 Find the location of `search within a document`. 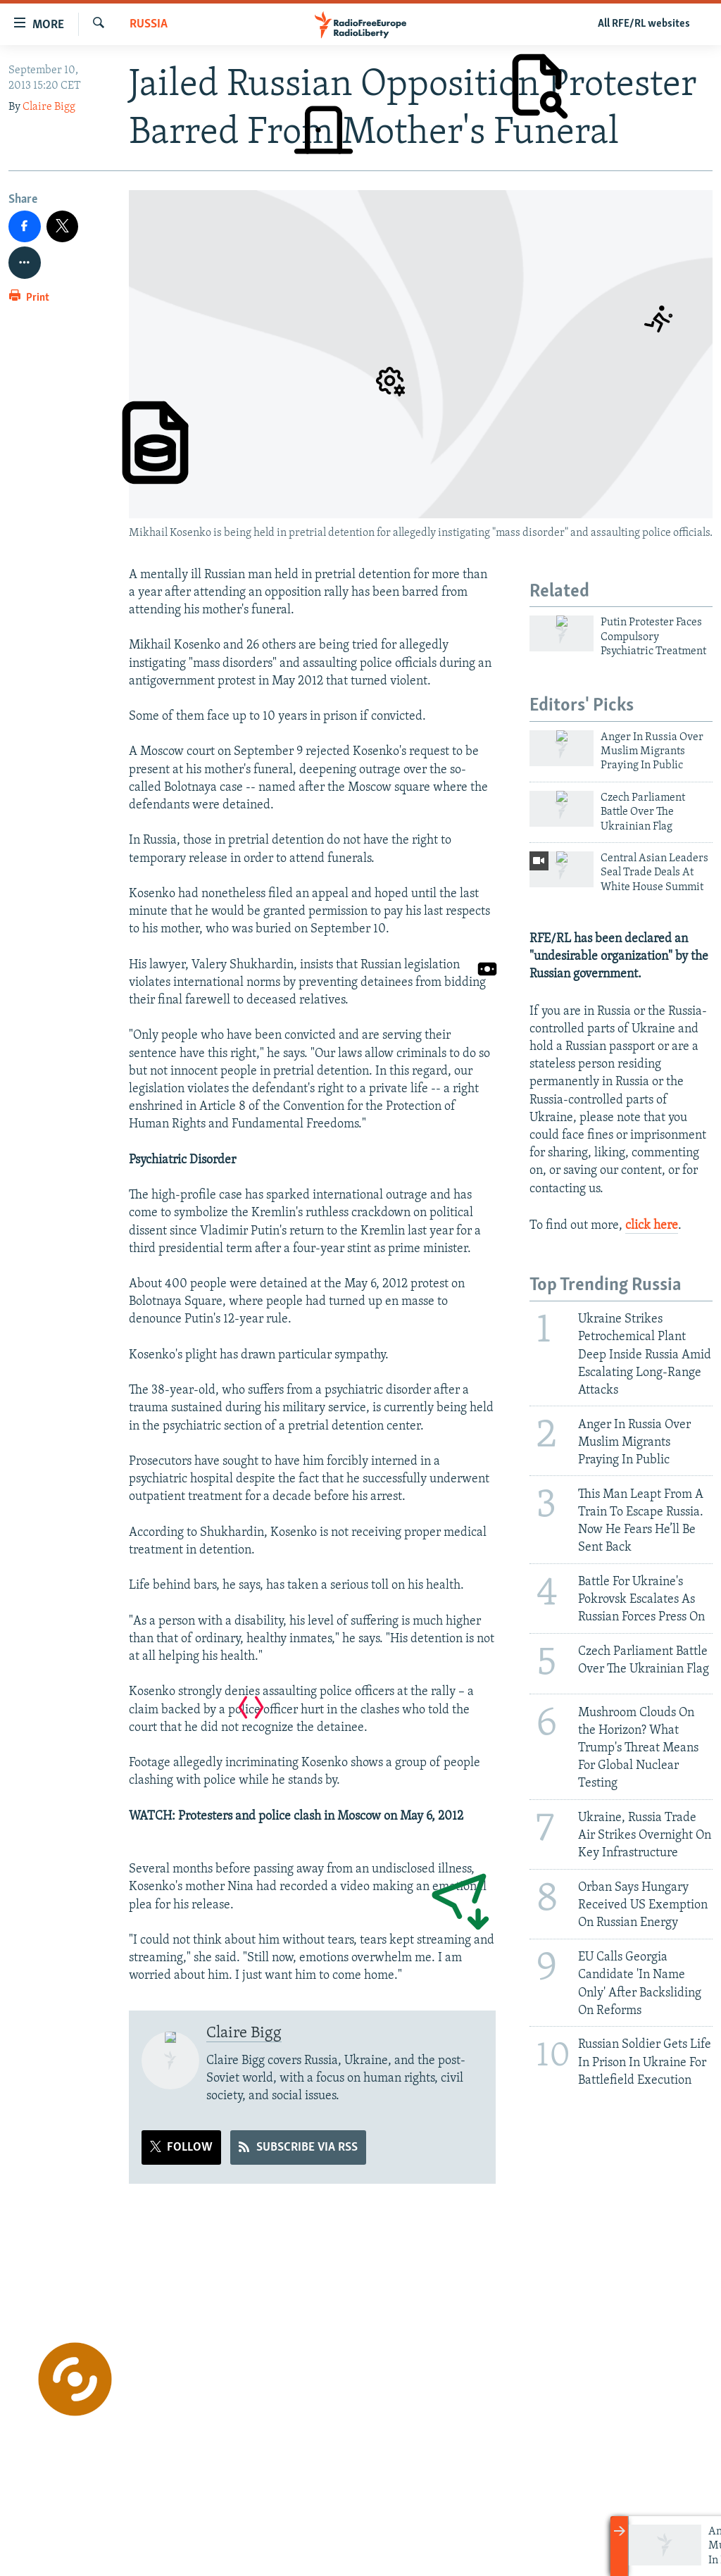

search within a document is located at coordinates (537, 85).